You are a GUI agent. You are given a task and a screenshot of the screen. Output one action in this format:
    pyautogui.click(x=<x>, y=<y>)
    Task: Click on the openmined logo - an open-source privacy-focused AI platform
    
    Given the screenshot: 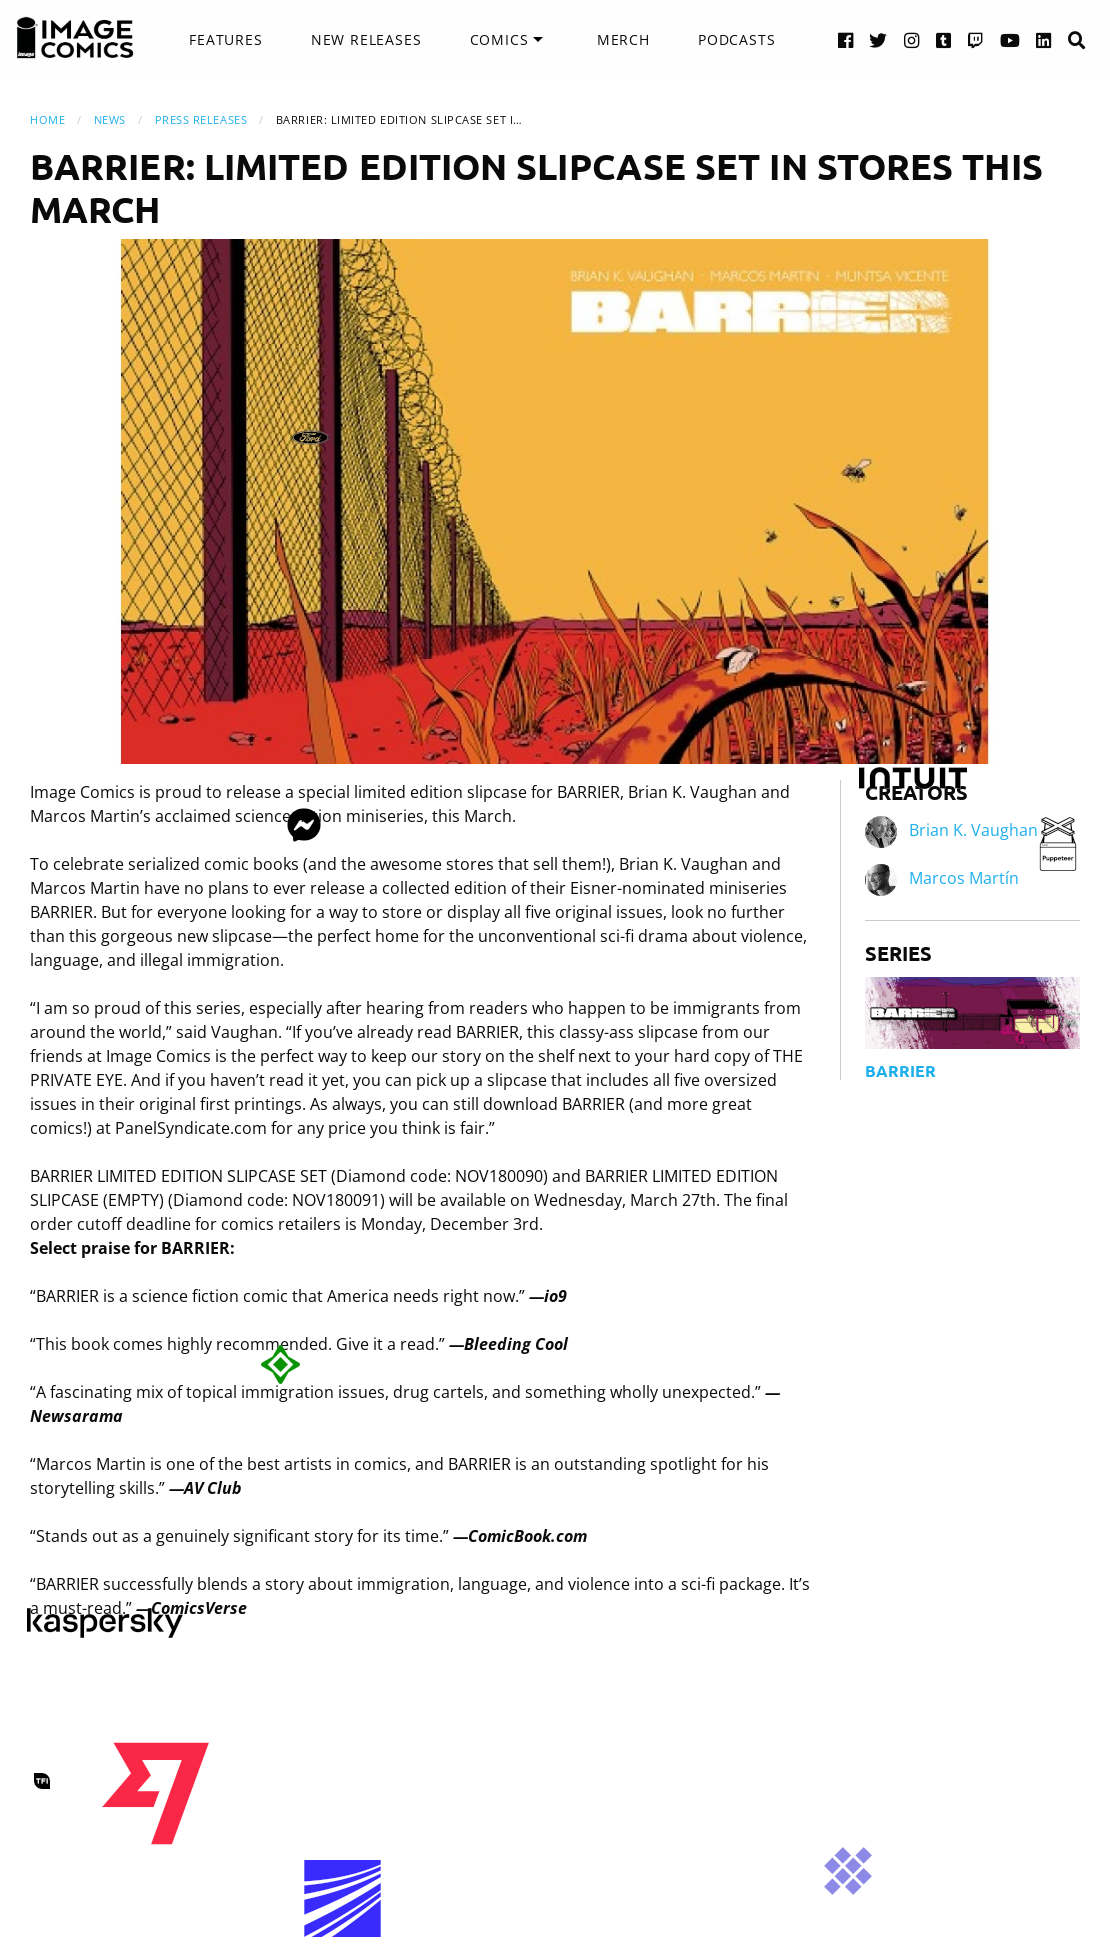 What is the action you would take?
    pyautogui.click(x=280, y=1364)
    